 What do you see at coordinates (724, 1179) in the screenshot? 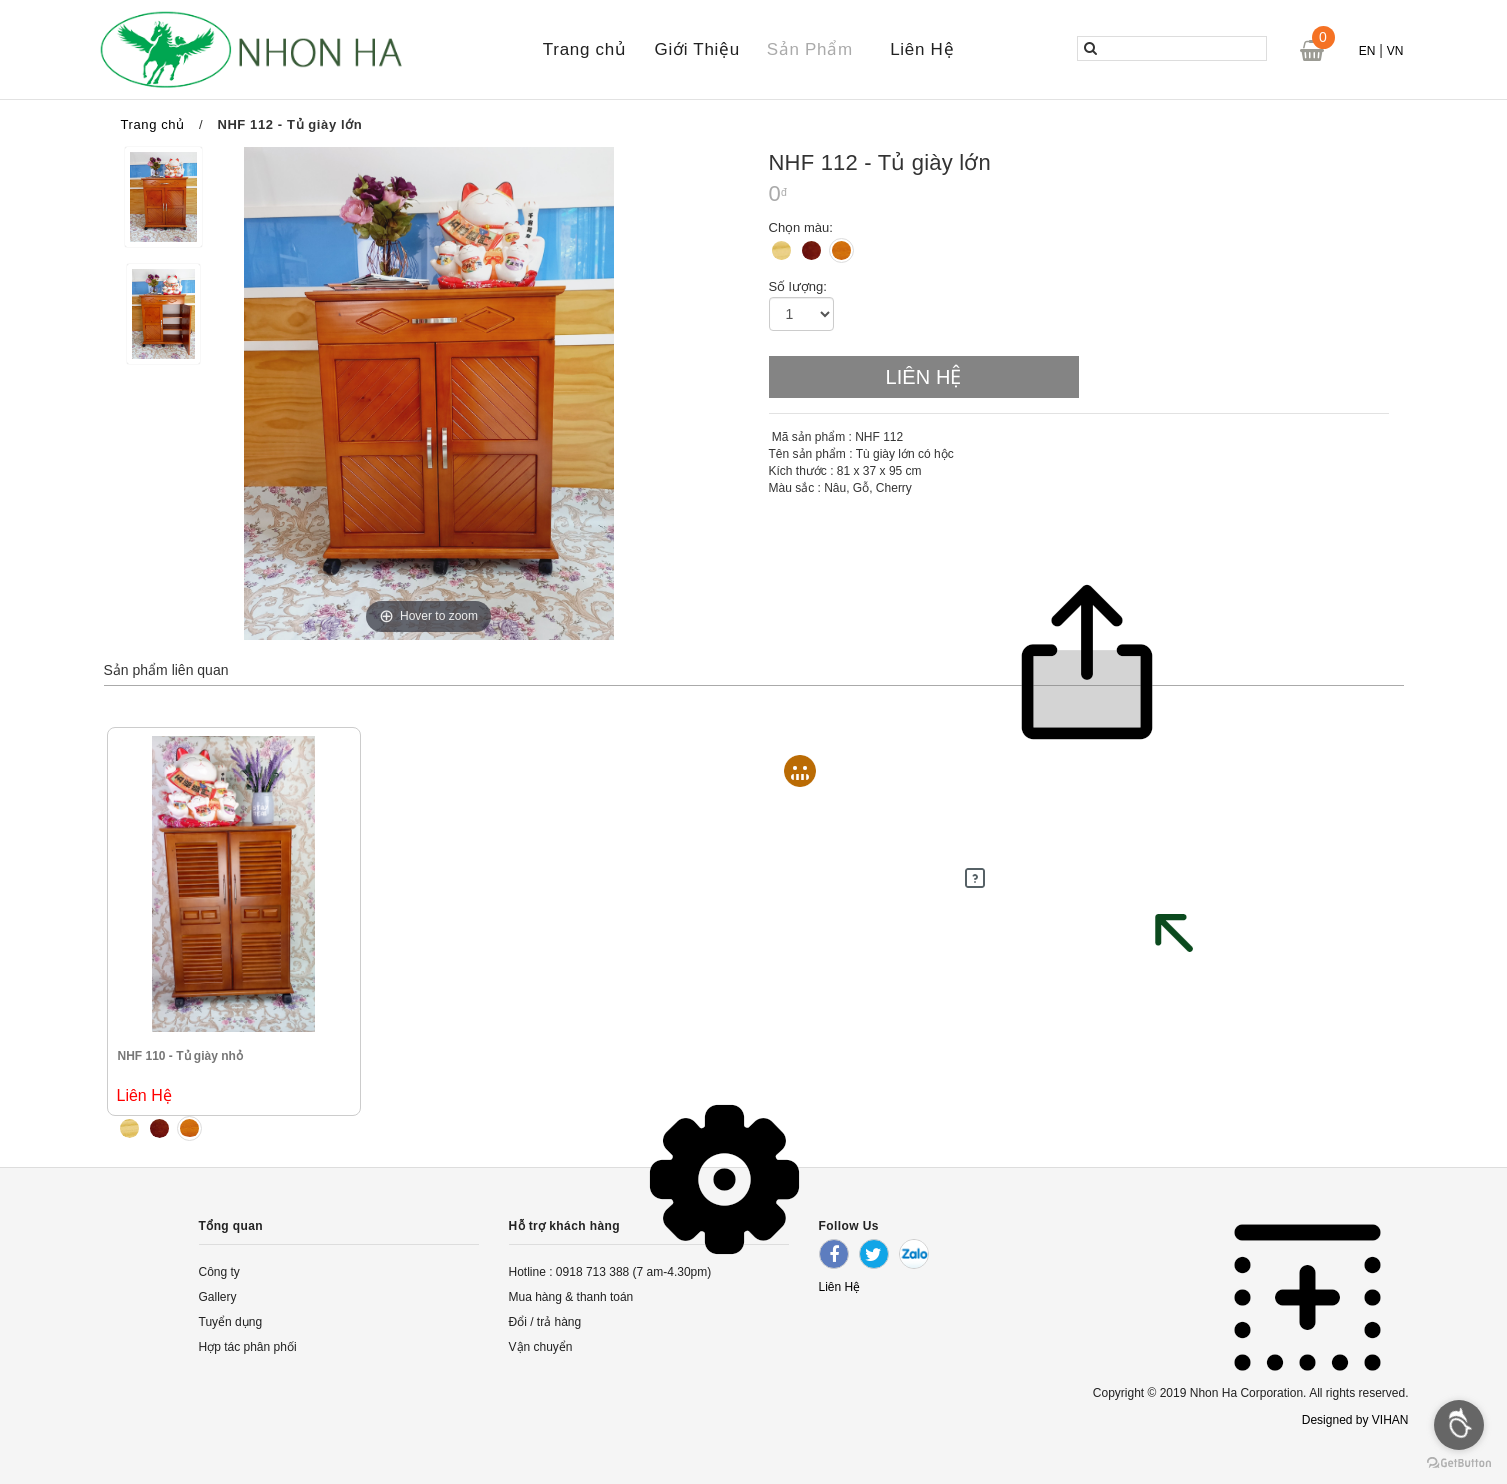
I see `access app settings` at bounding box center [724, 1179].